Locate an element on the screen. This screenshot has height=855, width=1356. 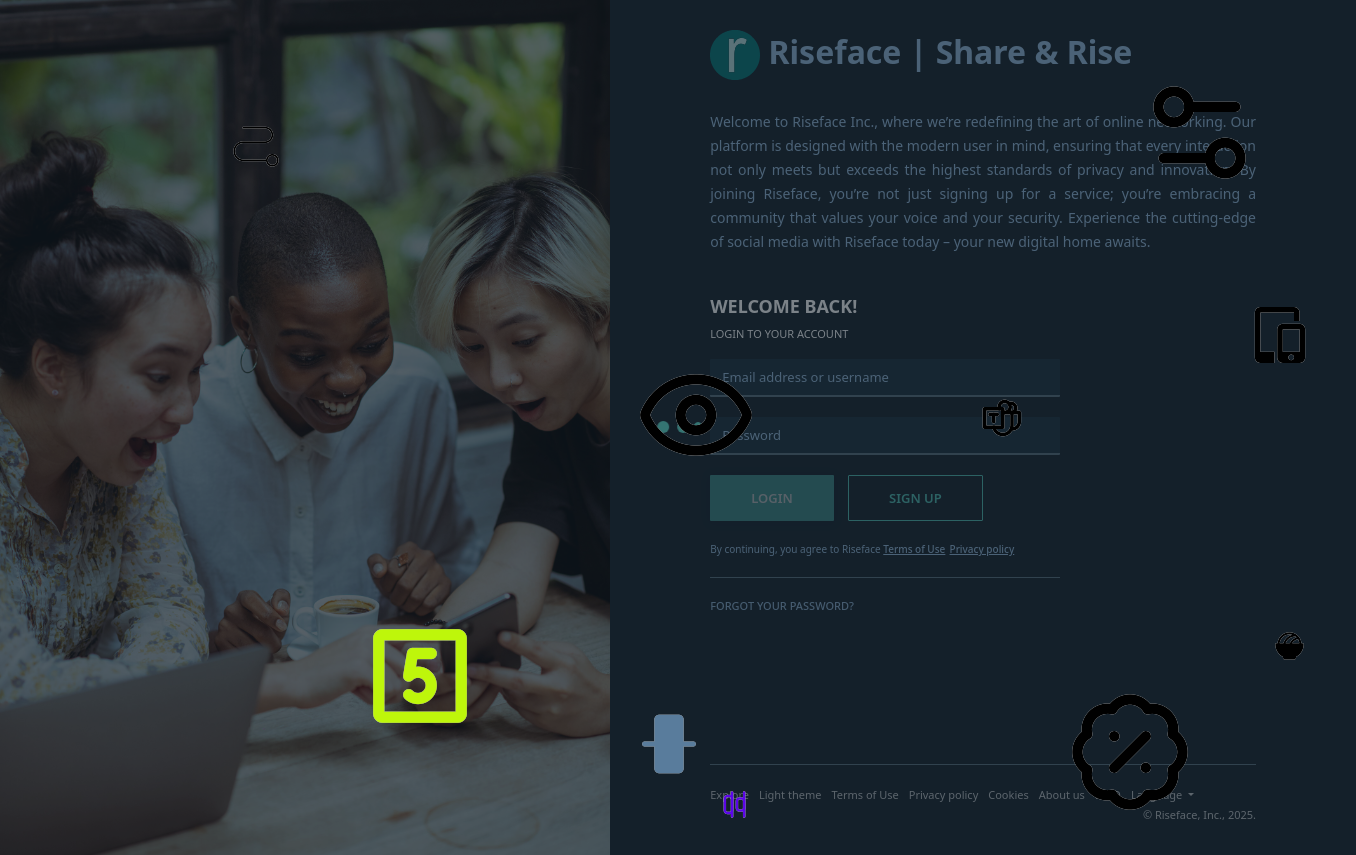
view food or meal options is located at coordinates (1289, 646).